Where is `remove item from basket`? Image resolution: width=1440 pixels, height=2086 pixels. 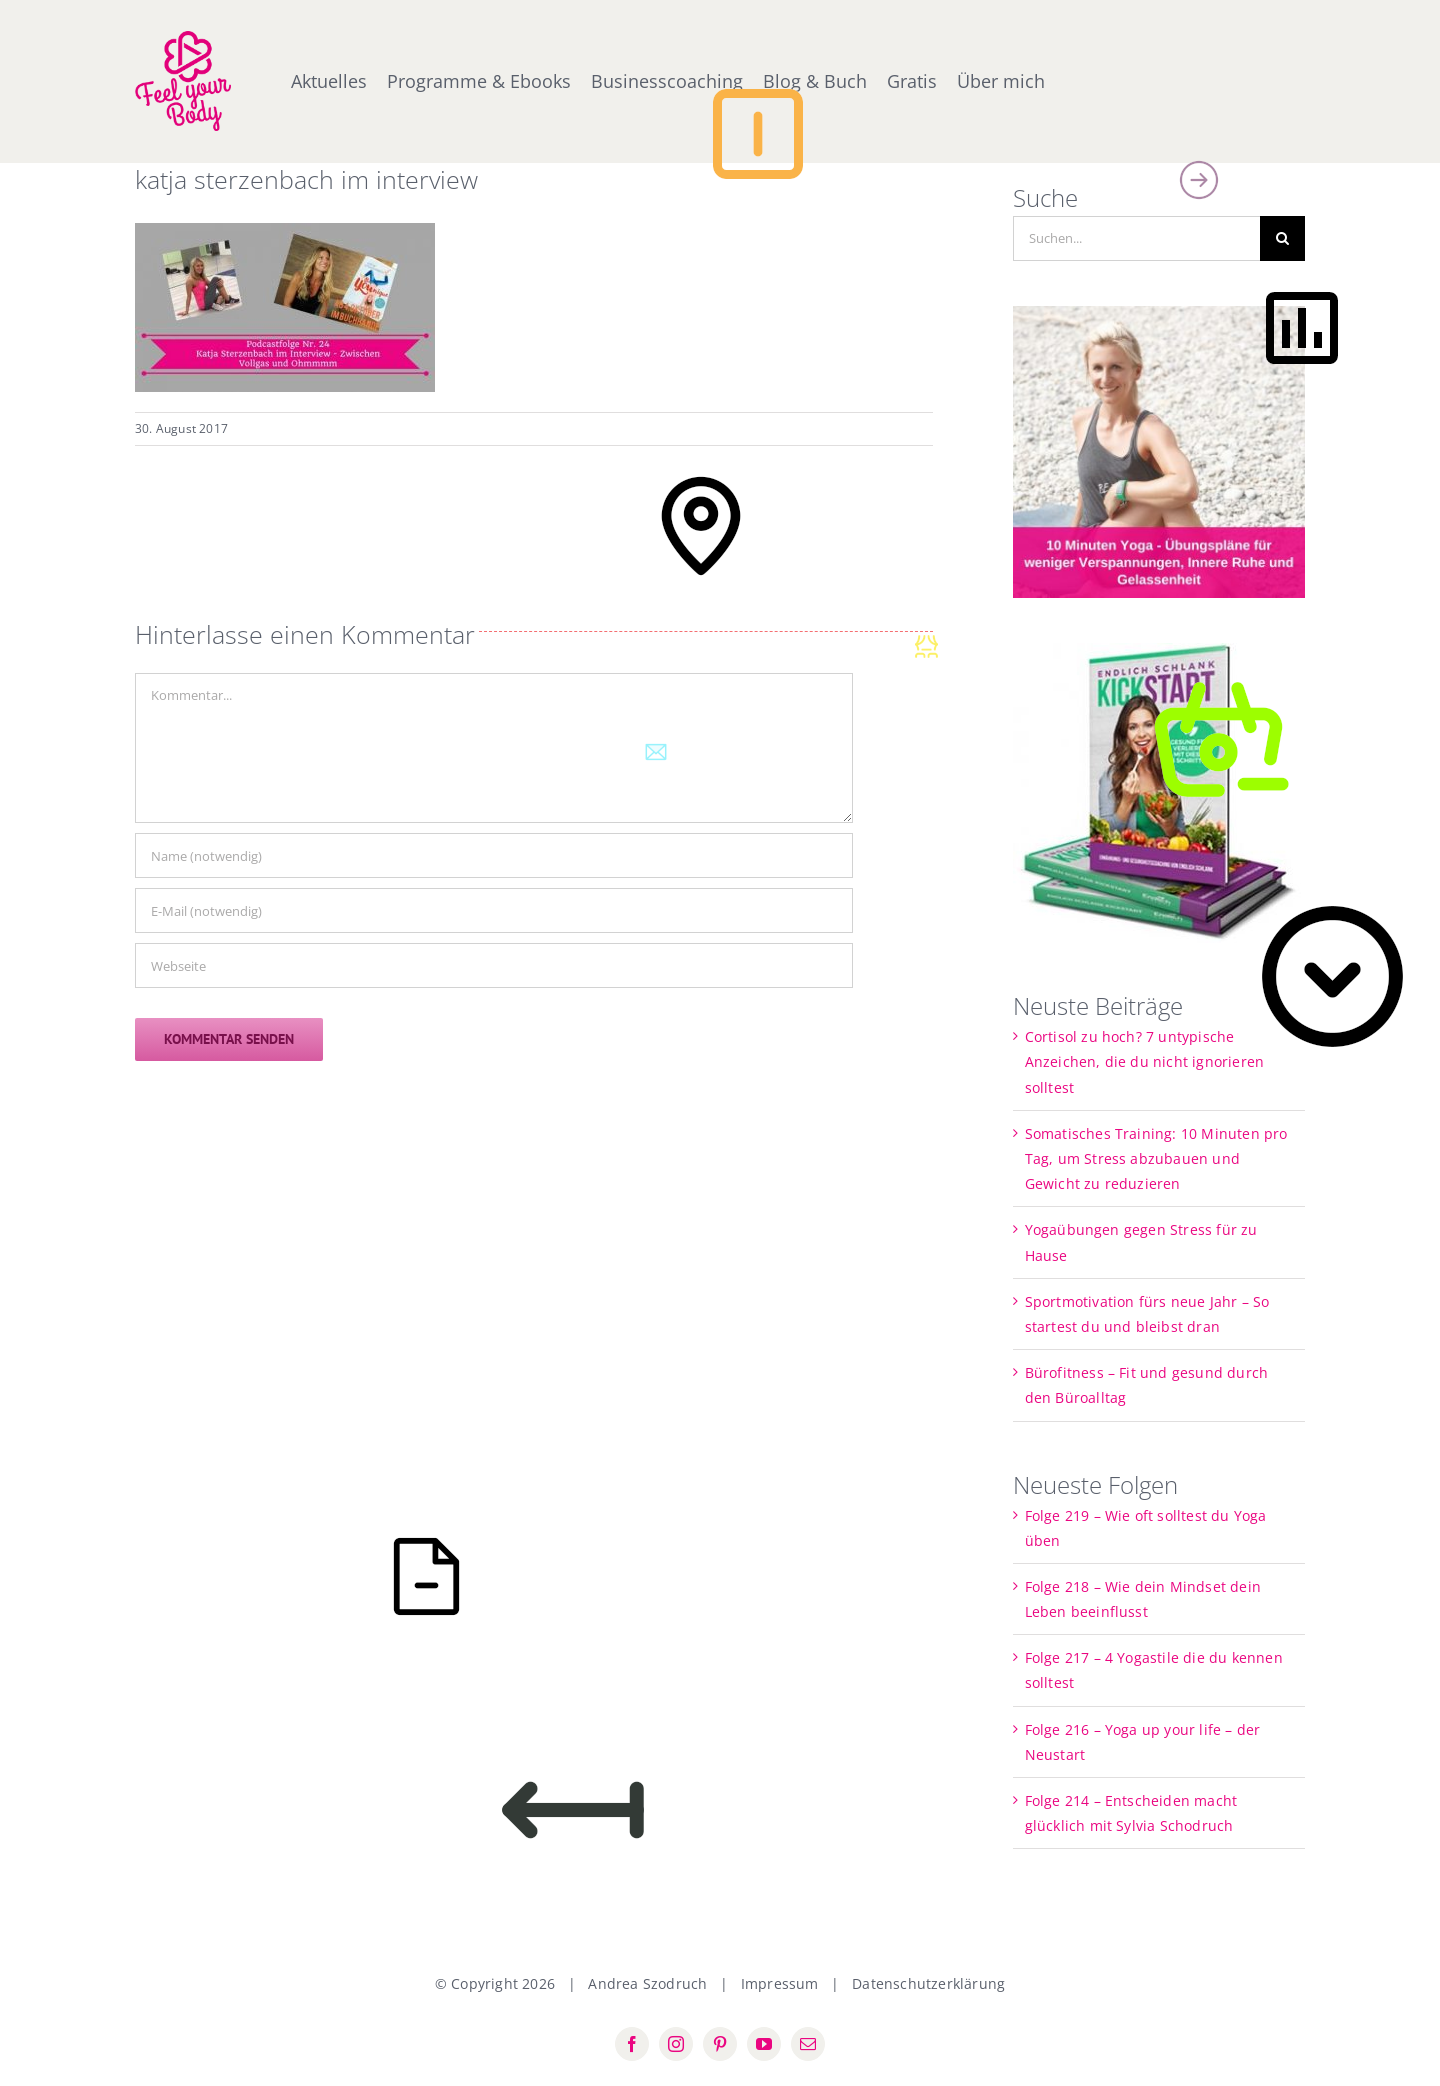 remove item from basket is located at coordinates (1218, 739).